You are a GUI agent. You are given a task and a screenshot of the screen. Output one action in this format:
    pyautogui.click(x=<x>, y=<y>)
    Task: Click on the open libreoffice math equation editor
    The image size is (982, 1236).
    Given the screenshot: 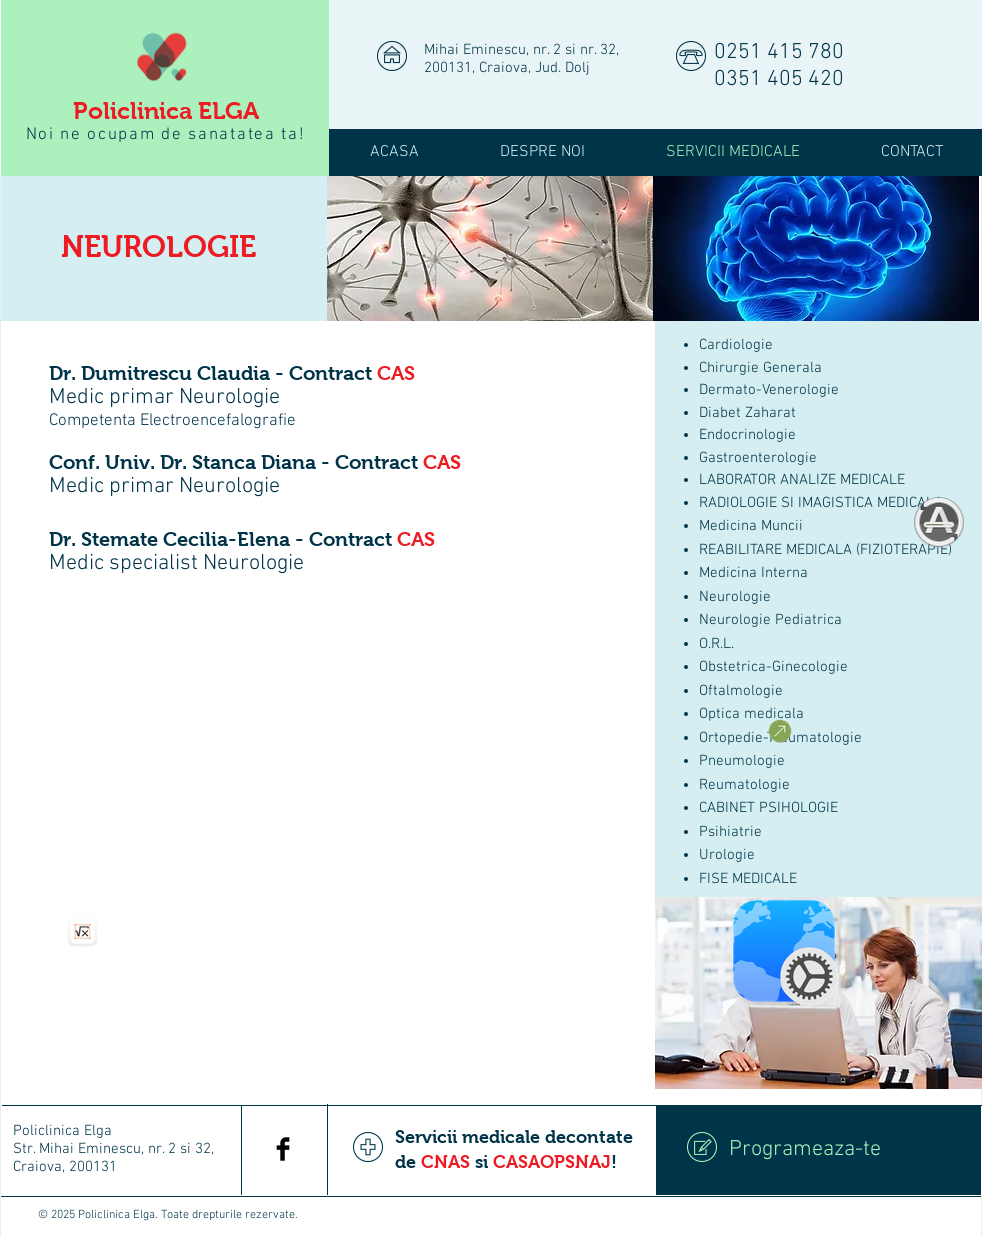 What is the action you would take?
    pyautogui.click(x=82, y=931)
    